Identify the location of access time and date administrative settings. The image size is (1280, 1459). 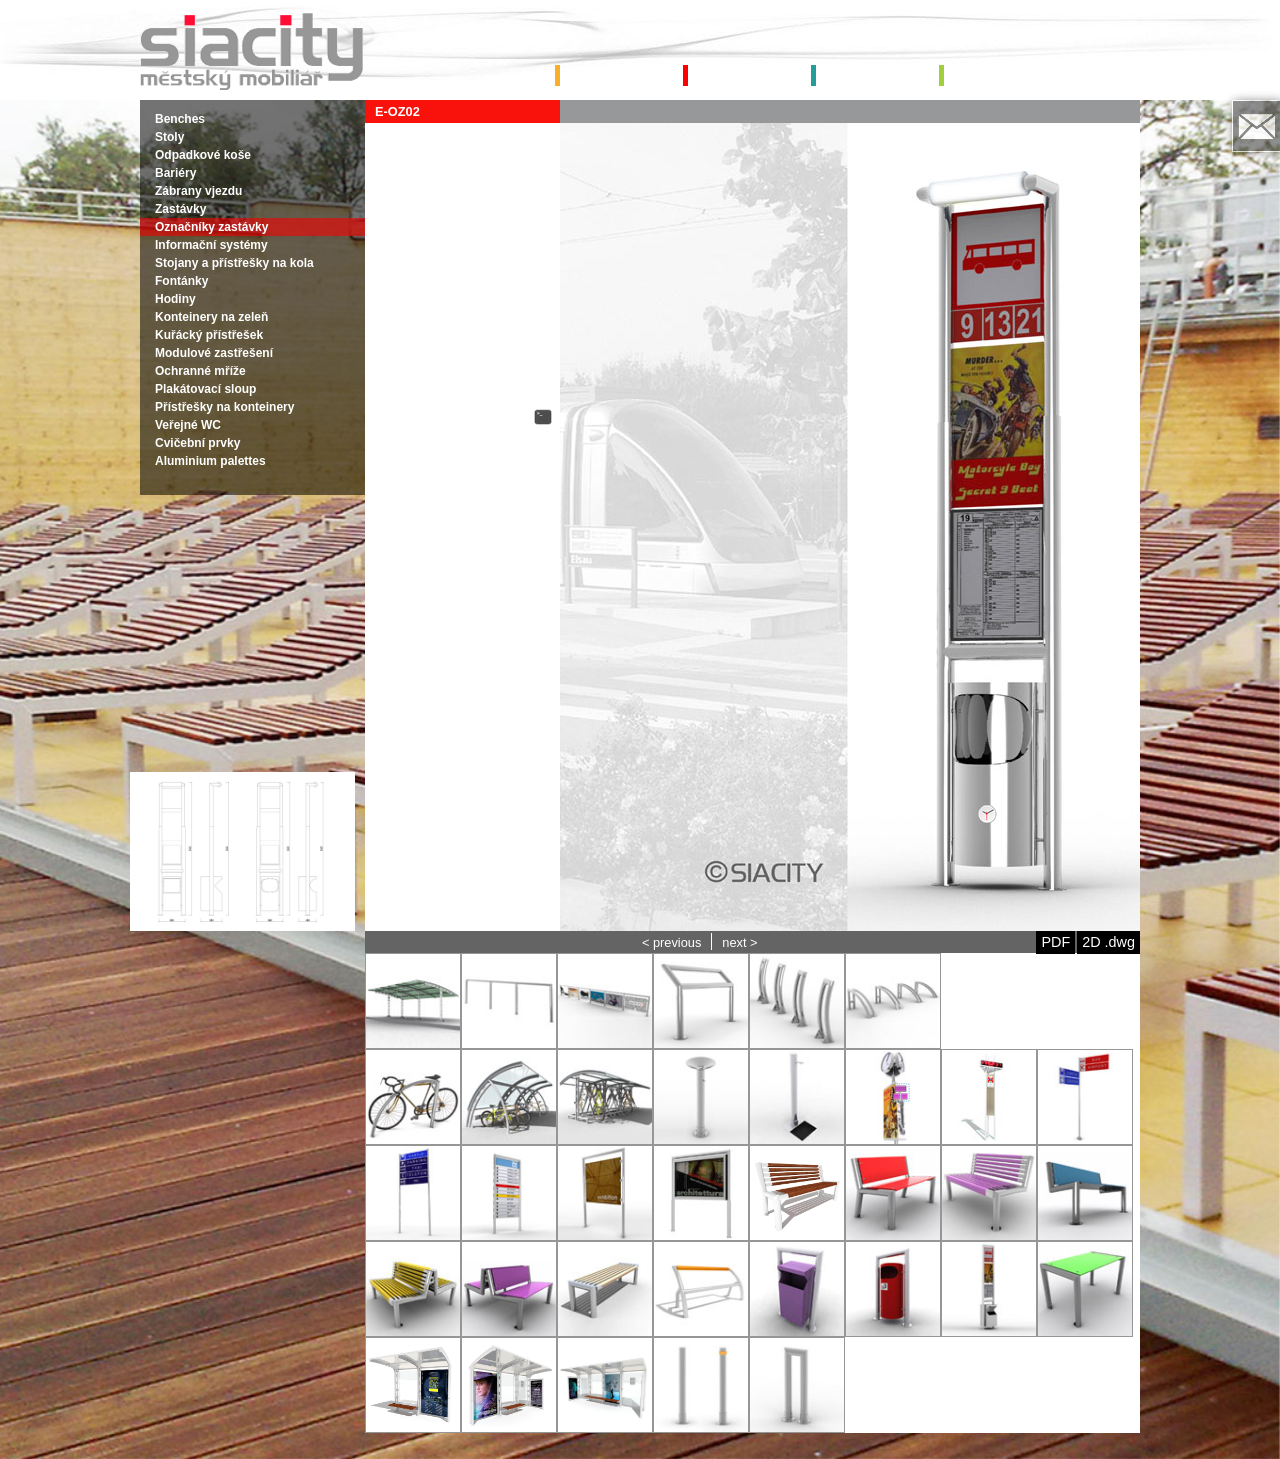
(987, 814).